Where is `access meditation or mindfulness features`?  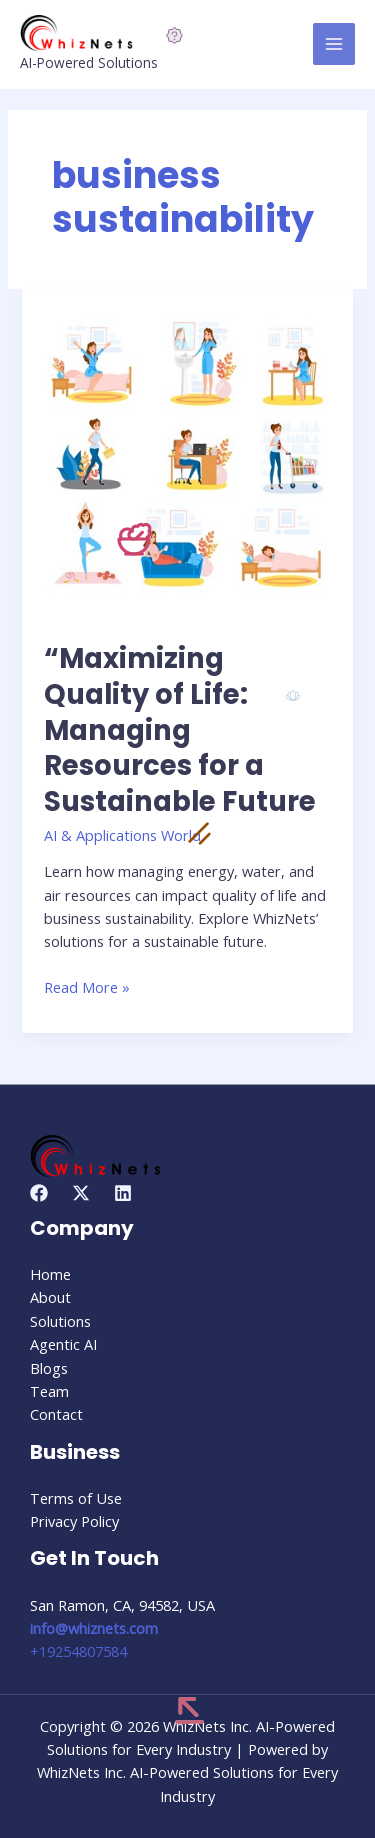
access meditation or mindfulness features is located at coordinates (293, 696).